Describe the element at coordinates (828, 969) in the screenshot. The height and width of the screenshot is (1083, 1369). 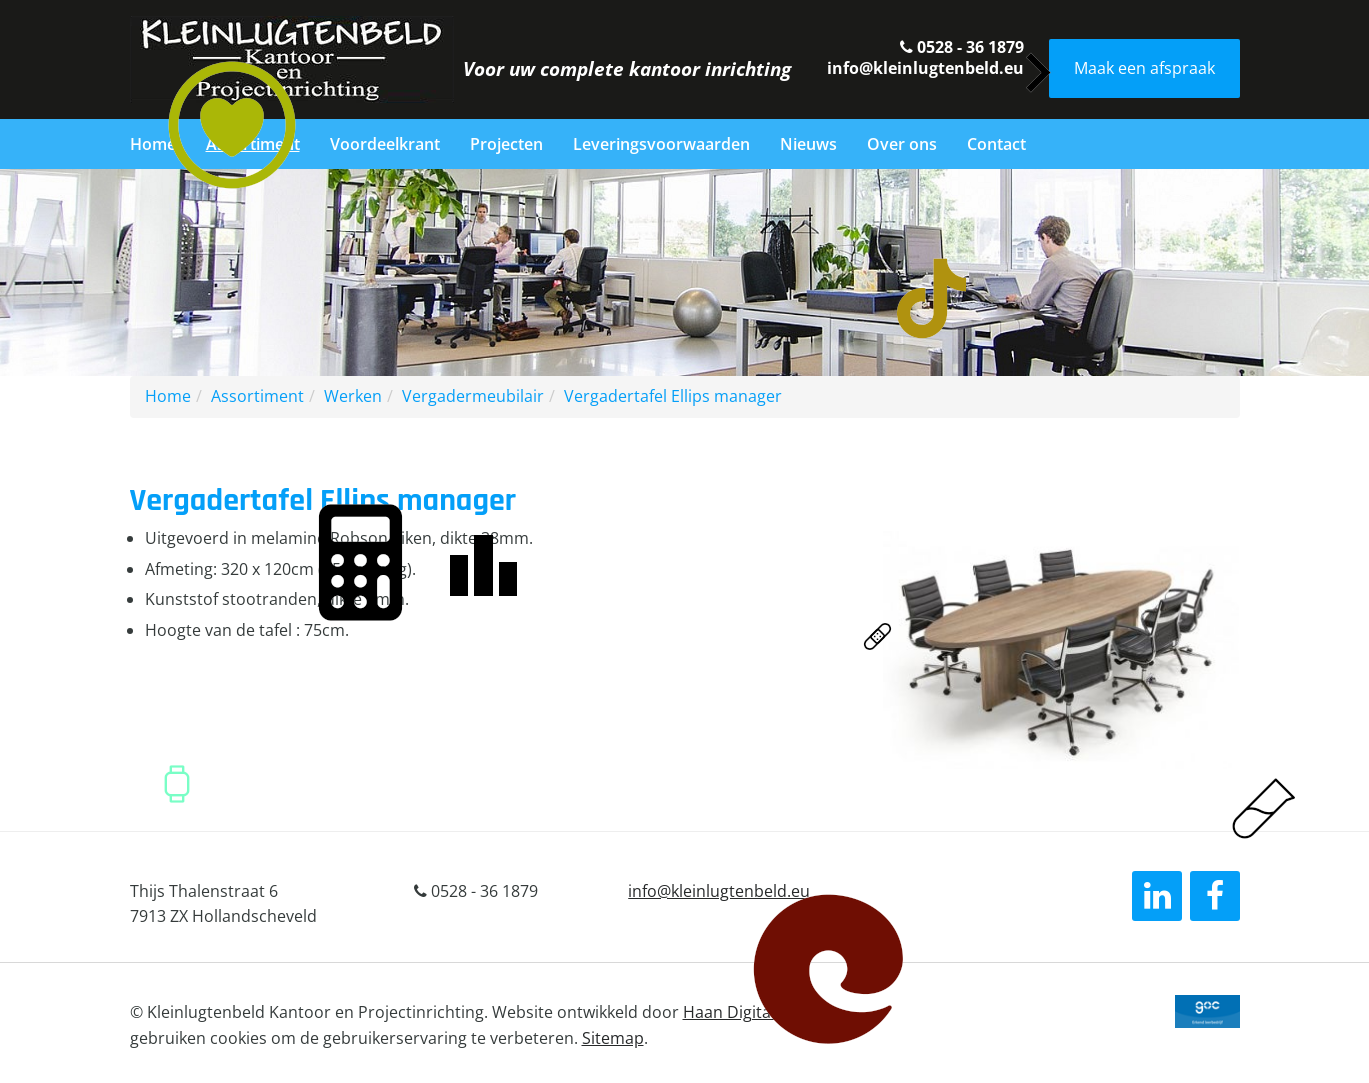
I see `open Microsoft Edge browser` at that location.